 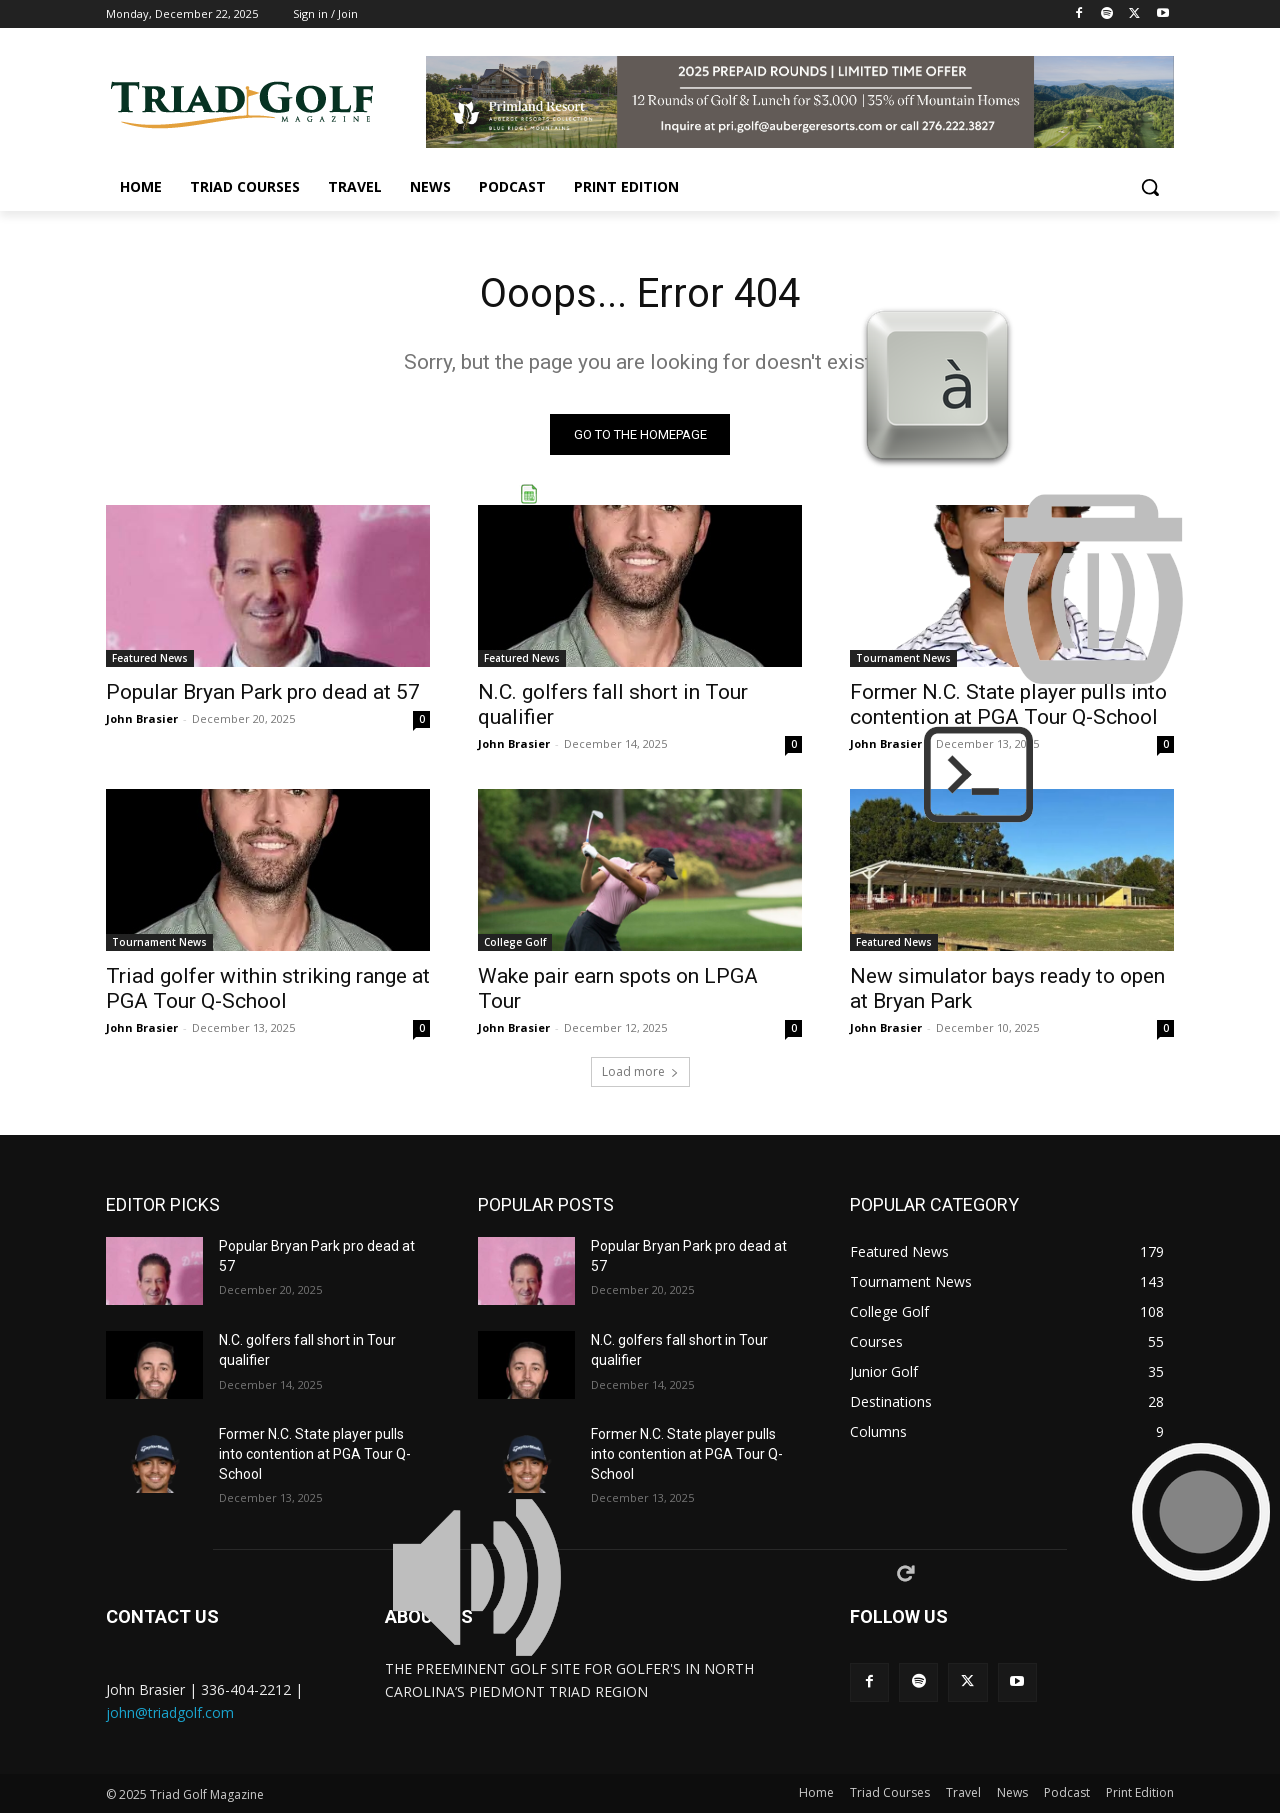 I want to click on open terminal or command line interface, so click(x=978, y=774).